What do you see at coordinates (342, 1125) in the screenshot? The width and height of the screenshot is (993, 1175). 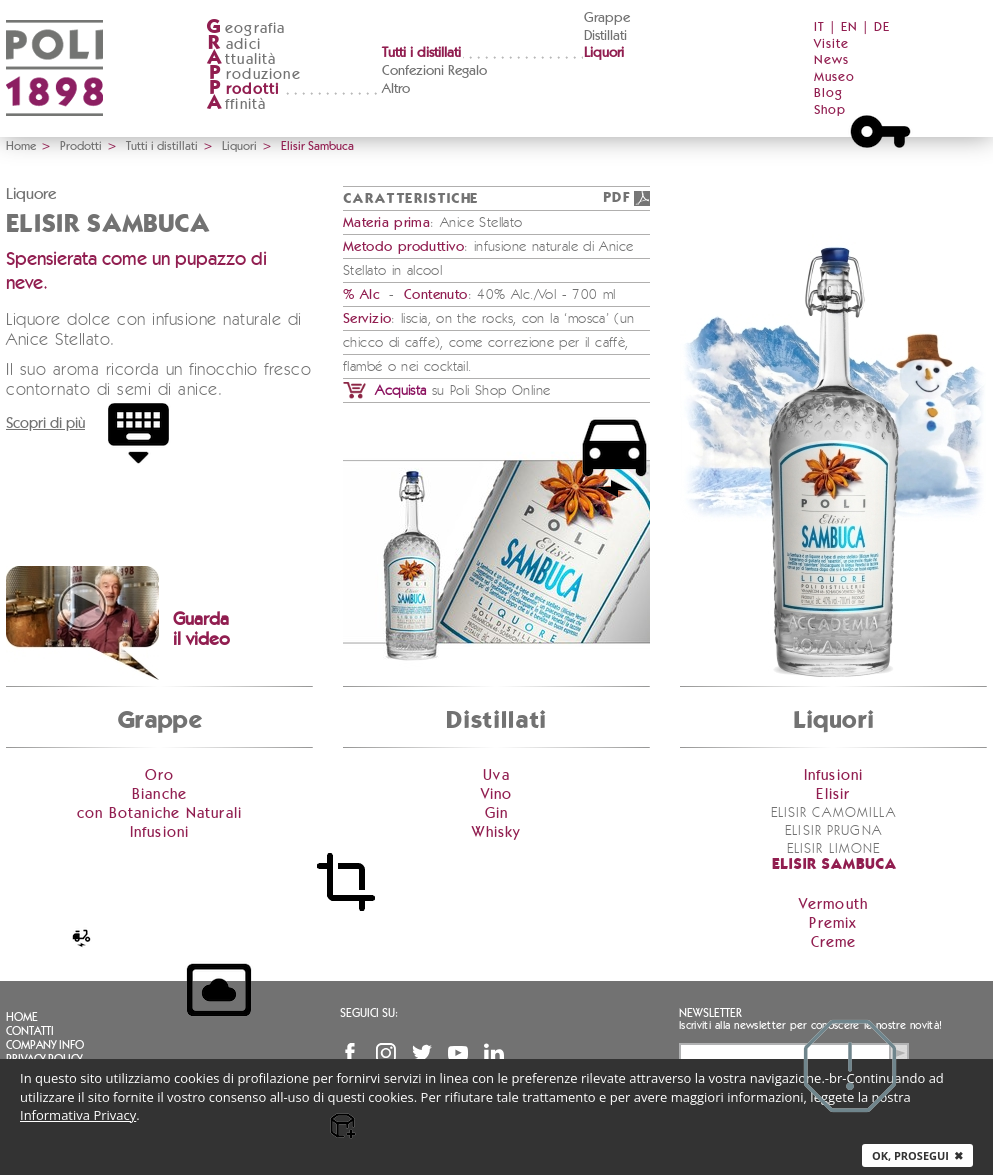 I see `add a new 3D object or shape` at bounding box center [342, 1125].